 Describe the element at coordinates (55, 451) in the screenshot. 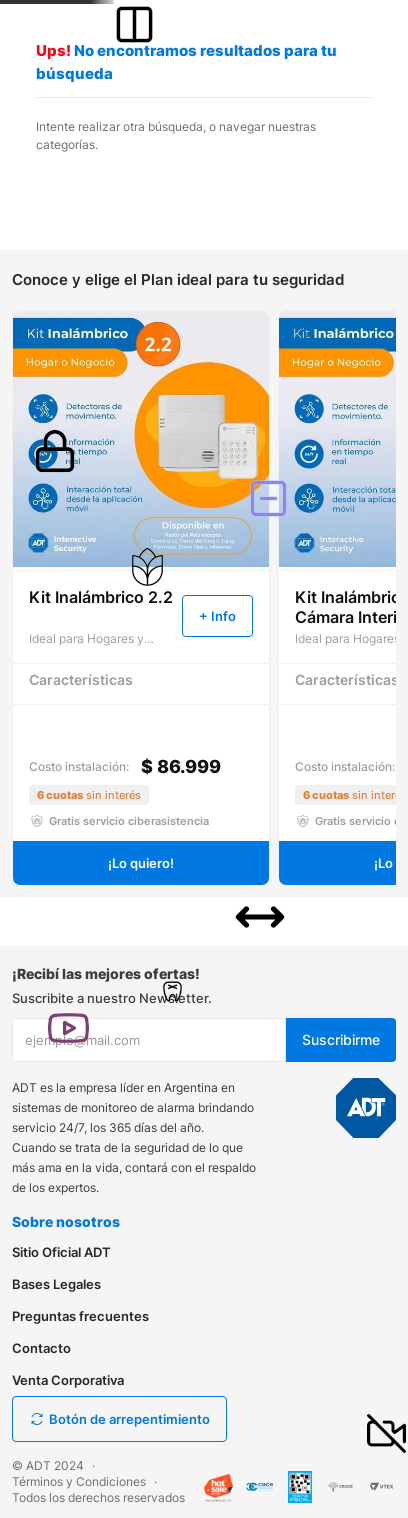

I see `lock or secure this item` at that location.